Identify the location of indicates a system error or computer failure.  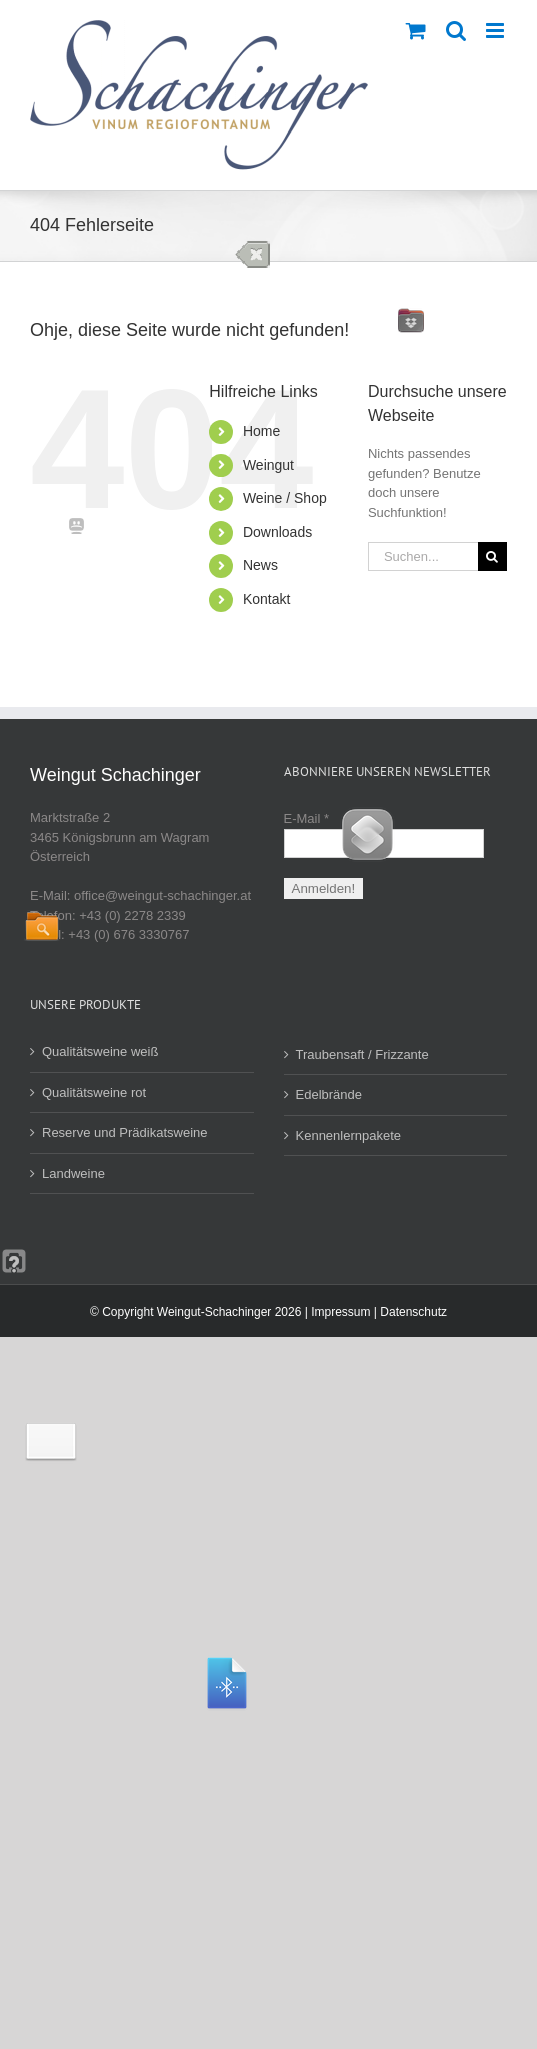
(76, 525).